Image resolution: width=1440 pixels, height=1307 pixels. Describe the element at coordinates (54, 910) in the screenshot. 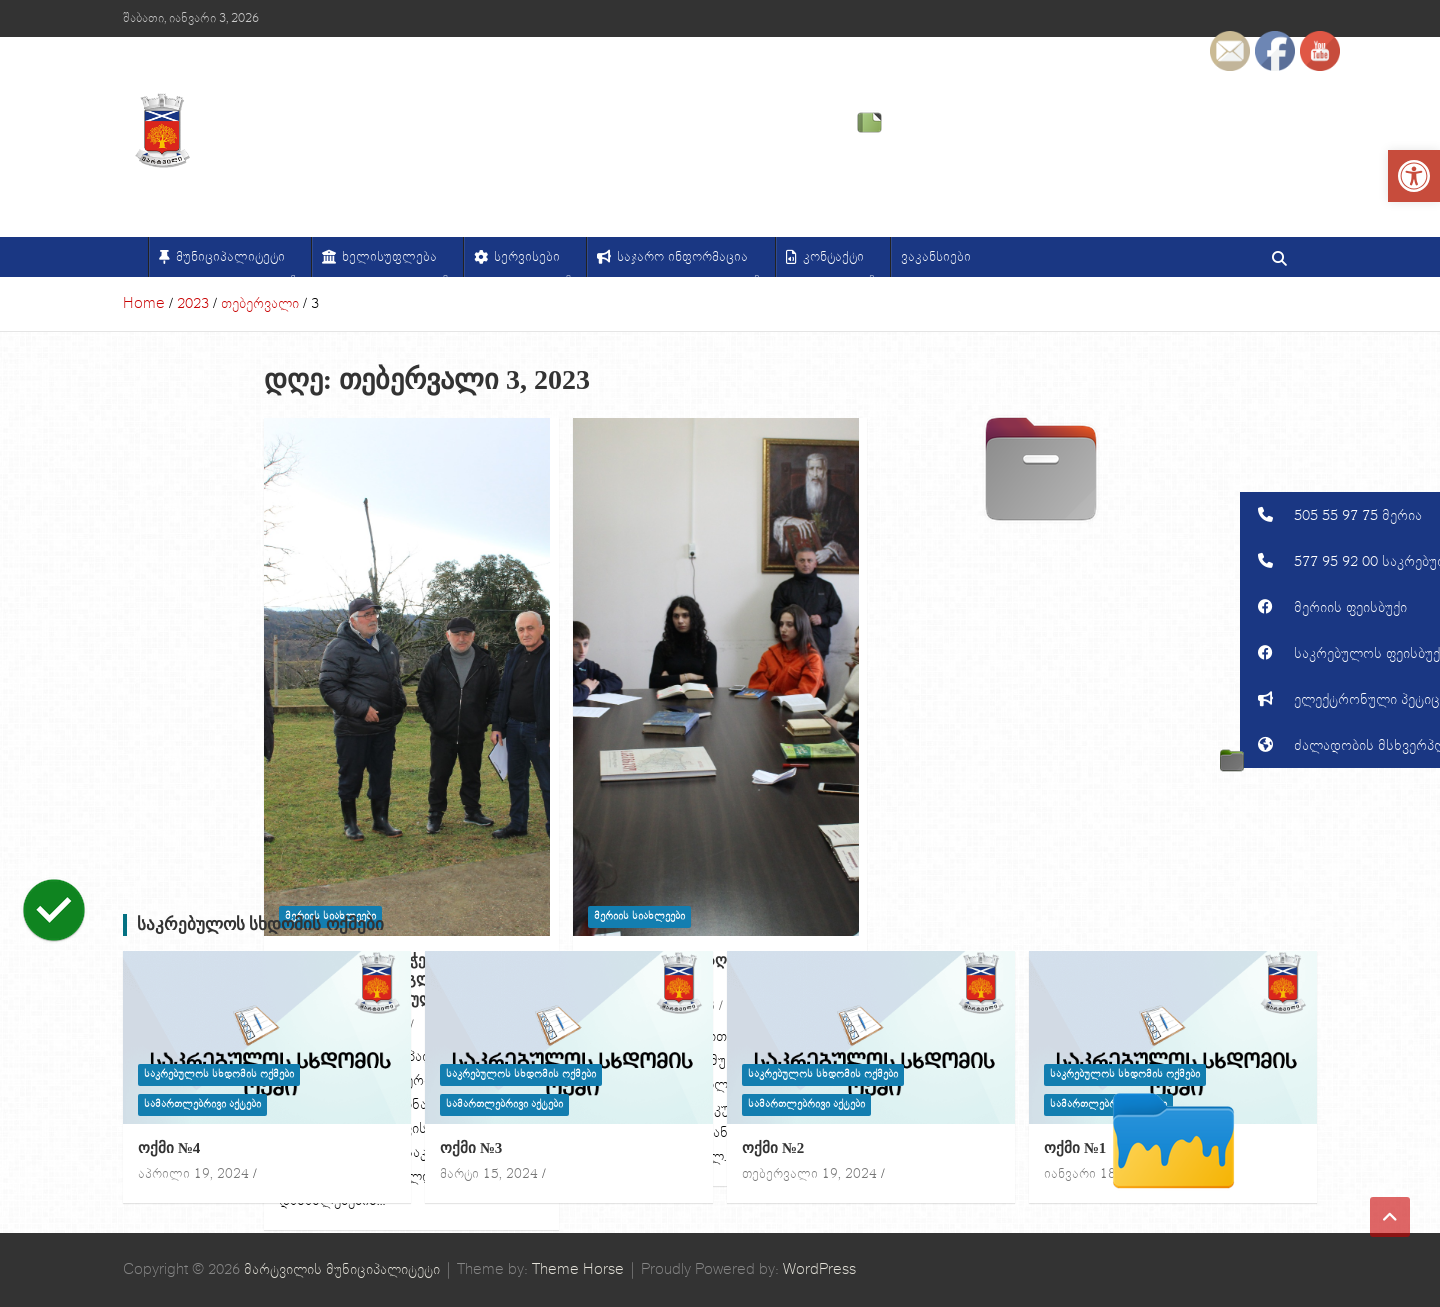

I see `confirm or accept an action` at that location.